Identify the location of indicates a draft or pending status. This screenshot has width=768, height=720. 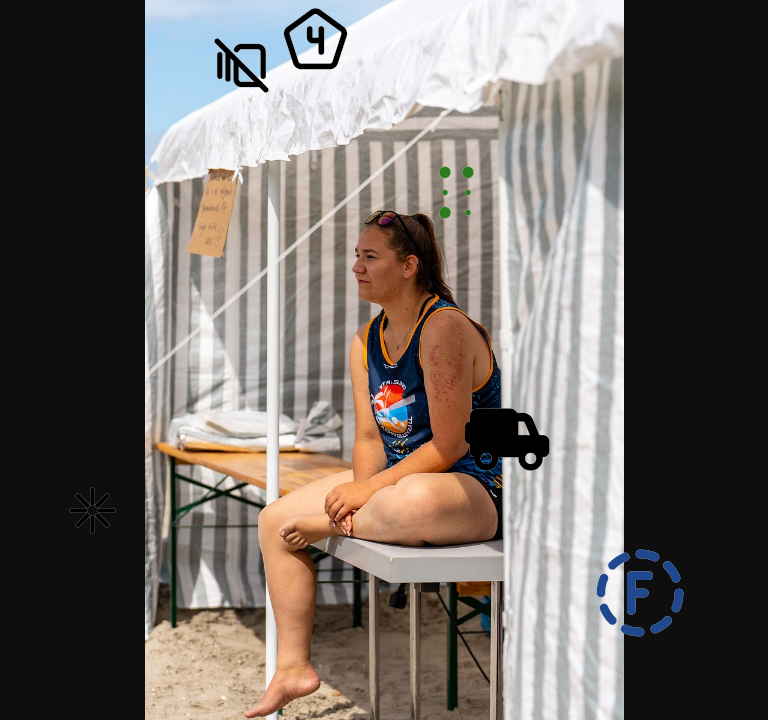
(640, 593).